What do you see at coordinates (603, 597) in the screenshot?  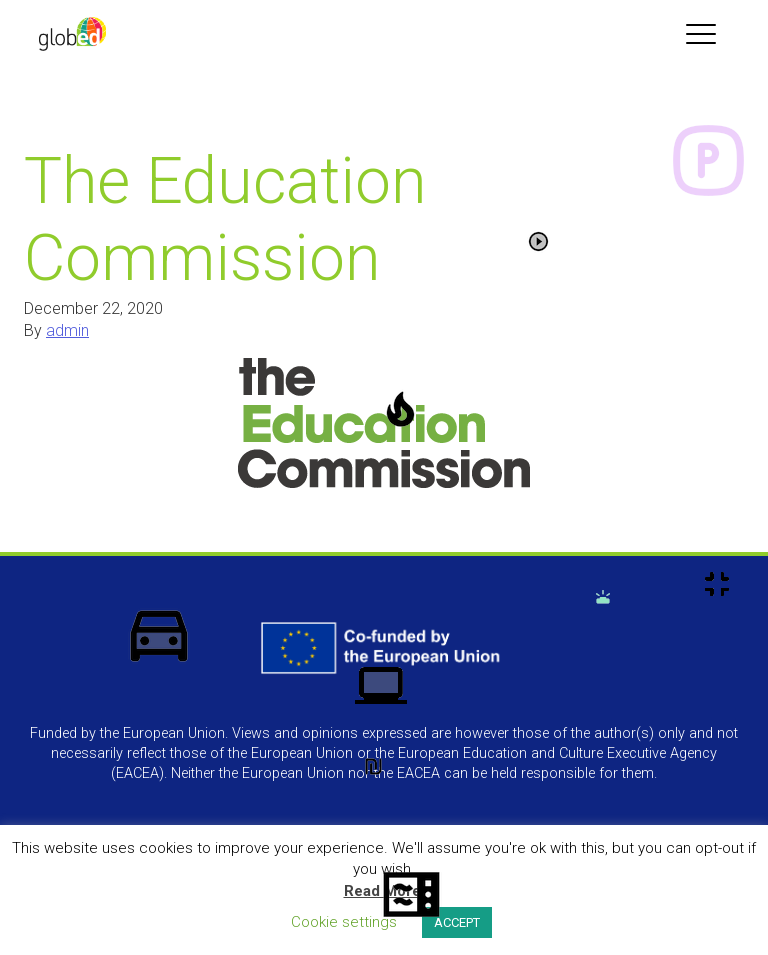 I see `indicates active land mine or explosive hazard` at bounding box center [603, 597].